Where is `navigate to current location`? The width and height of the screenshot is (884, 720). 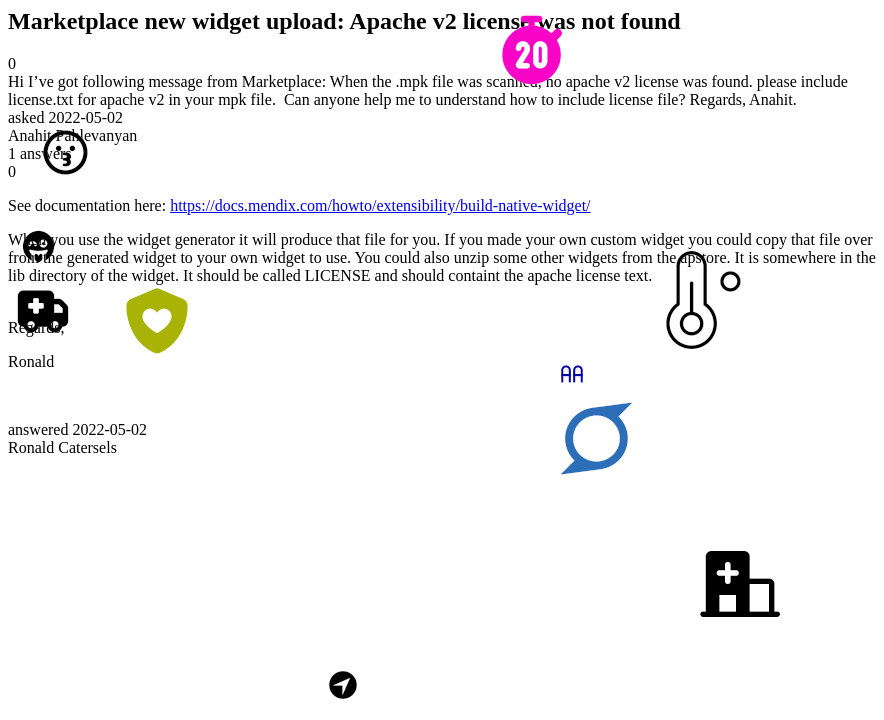 navigate to current location is located at coordinates (343, 685).